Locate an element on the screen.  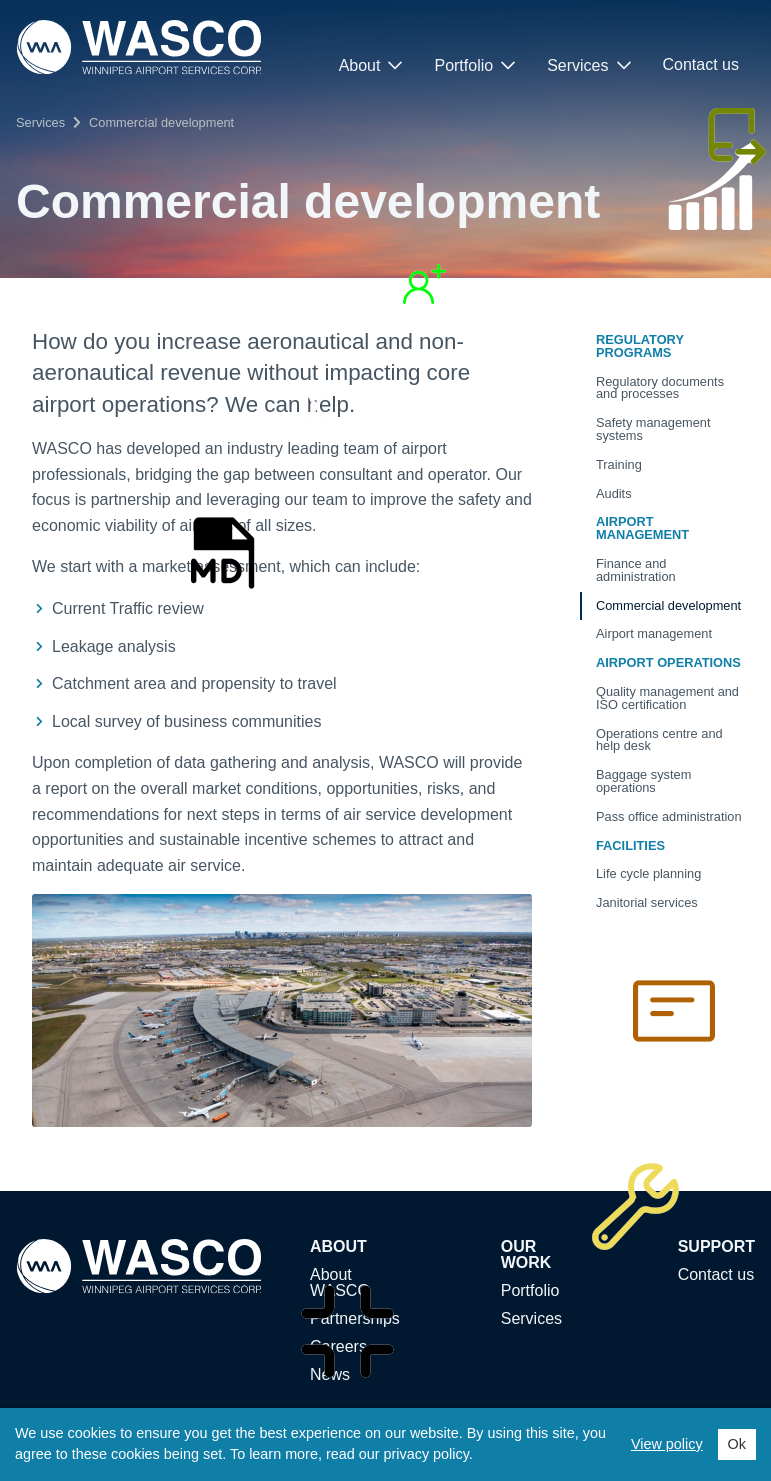
open a markdown file is located at coordinates (224, 553).